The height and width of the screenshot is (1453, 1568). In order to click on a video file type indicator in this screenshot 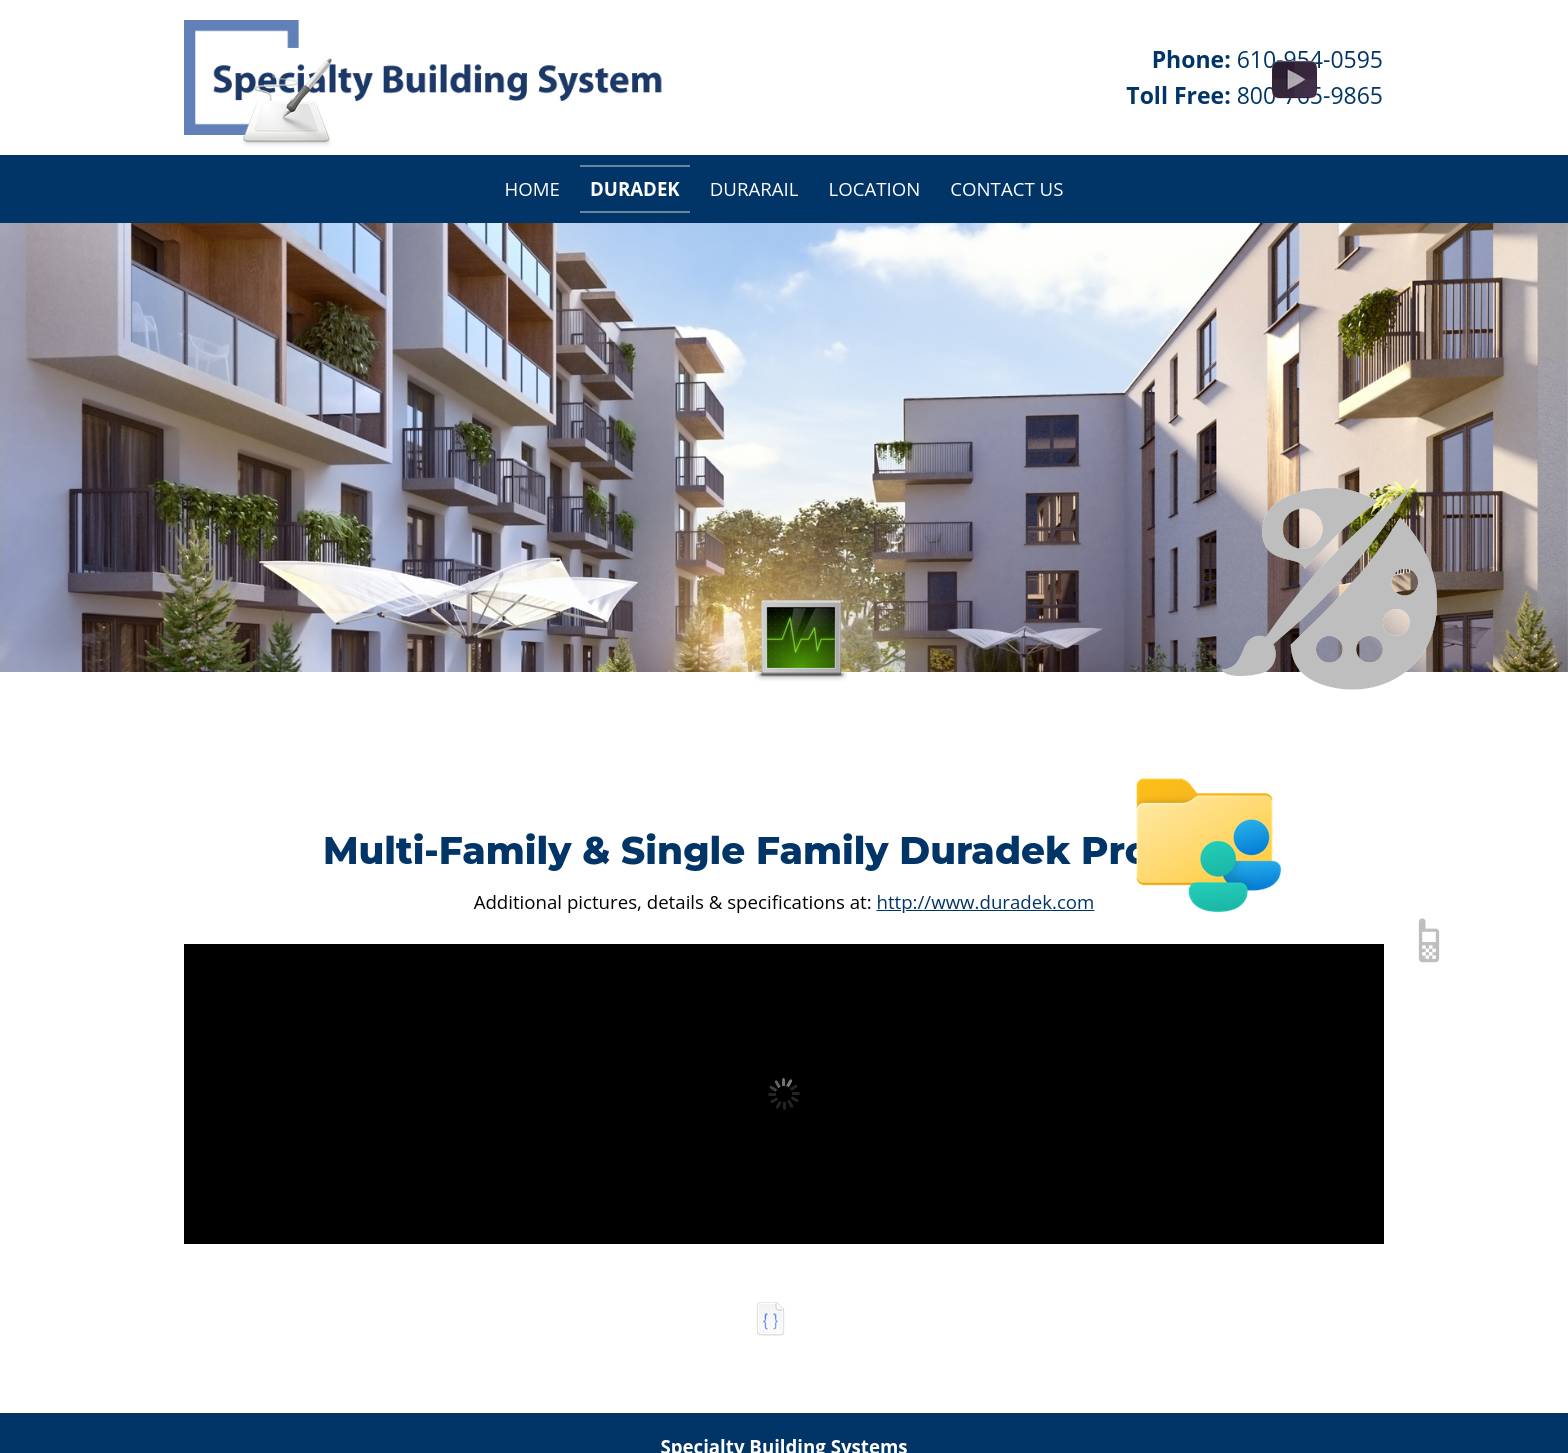, I will do `click(1294, 77)`.